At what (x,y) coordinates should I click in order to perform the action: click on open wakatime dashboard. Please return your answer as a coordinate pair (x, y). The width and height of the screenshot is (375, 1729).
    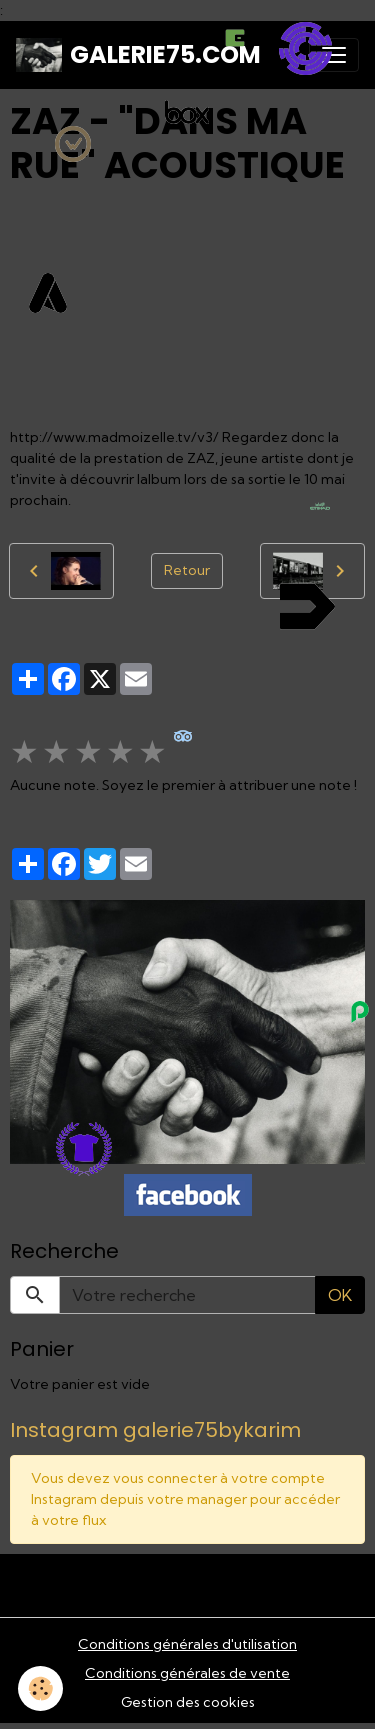
    Looking at the image, I should click on (73, 144).